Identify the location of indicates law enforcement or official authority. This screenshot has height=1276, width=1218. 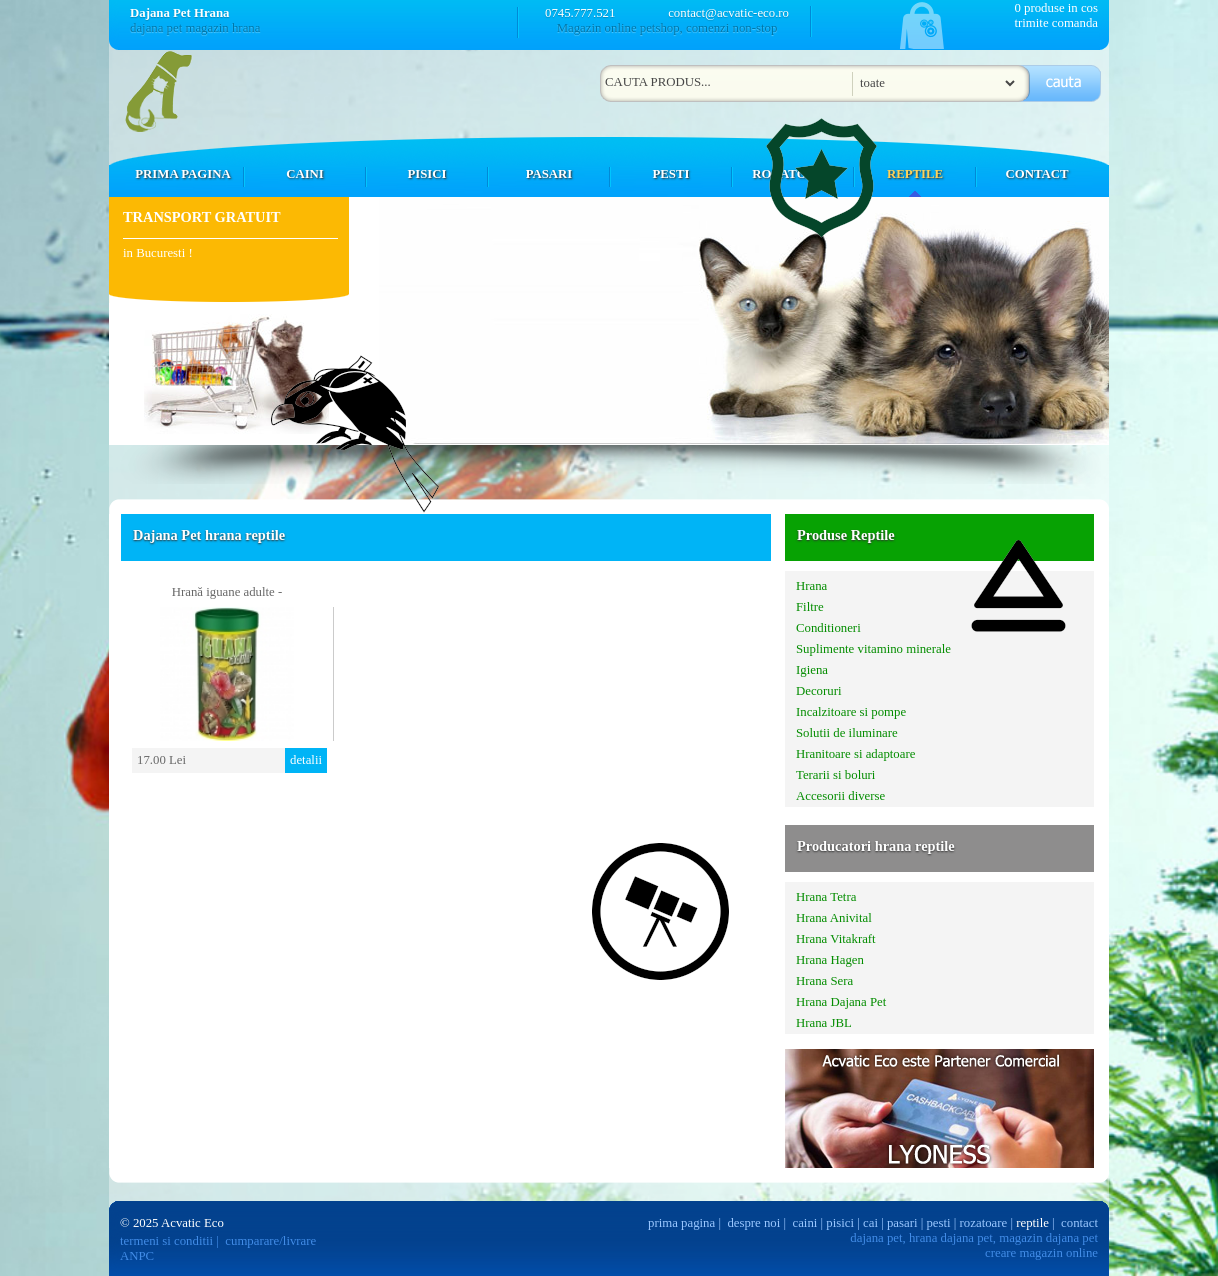
(821, 176).